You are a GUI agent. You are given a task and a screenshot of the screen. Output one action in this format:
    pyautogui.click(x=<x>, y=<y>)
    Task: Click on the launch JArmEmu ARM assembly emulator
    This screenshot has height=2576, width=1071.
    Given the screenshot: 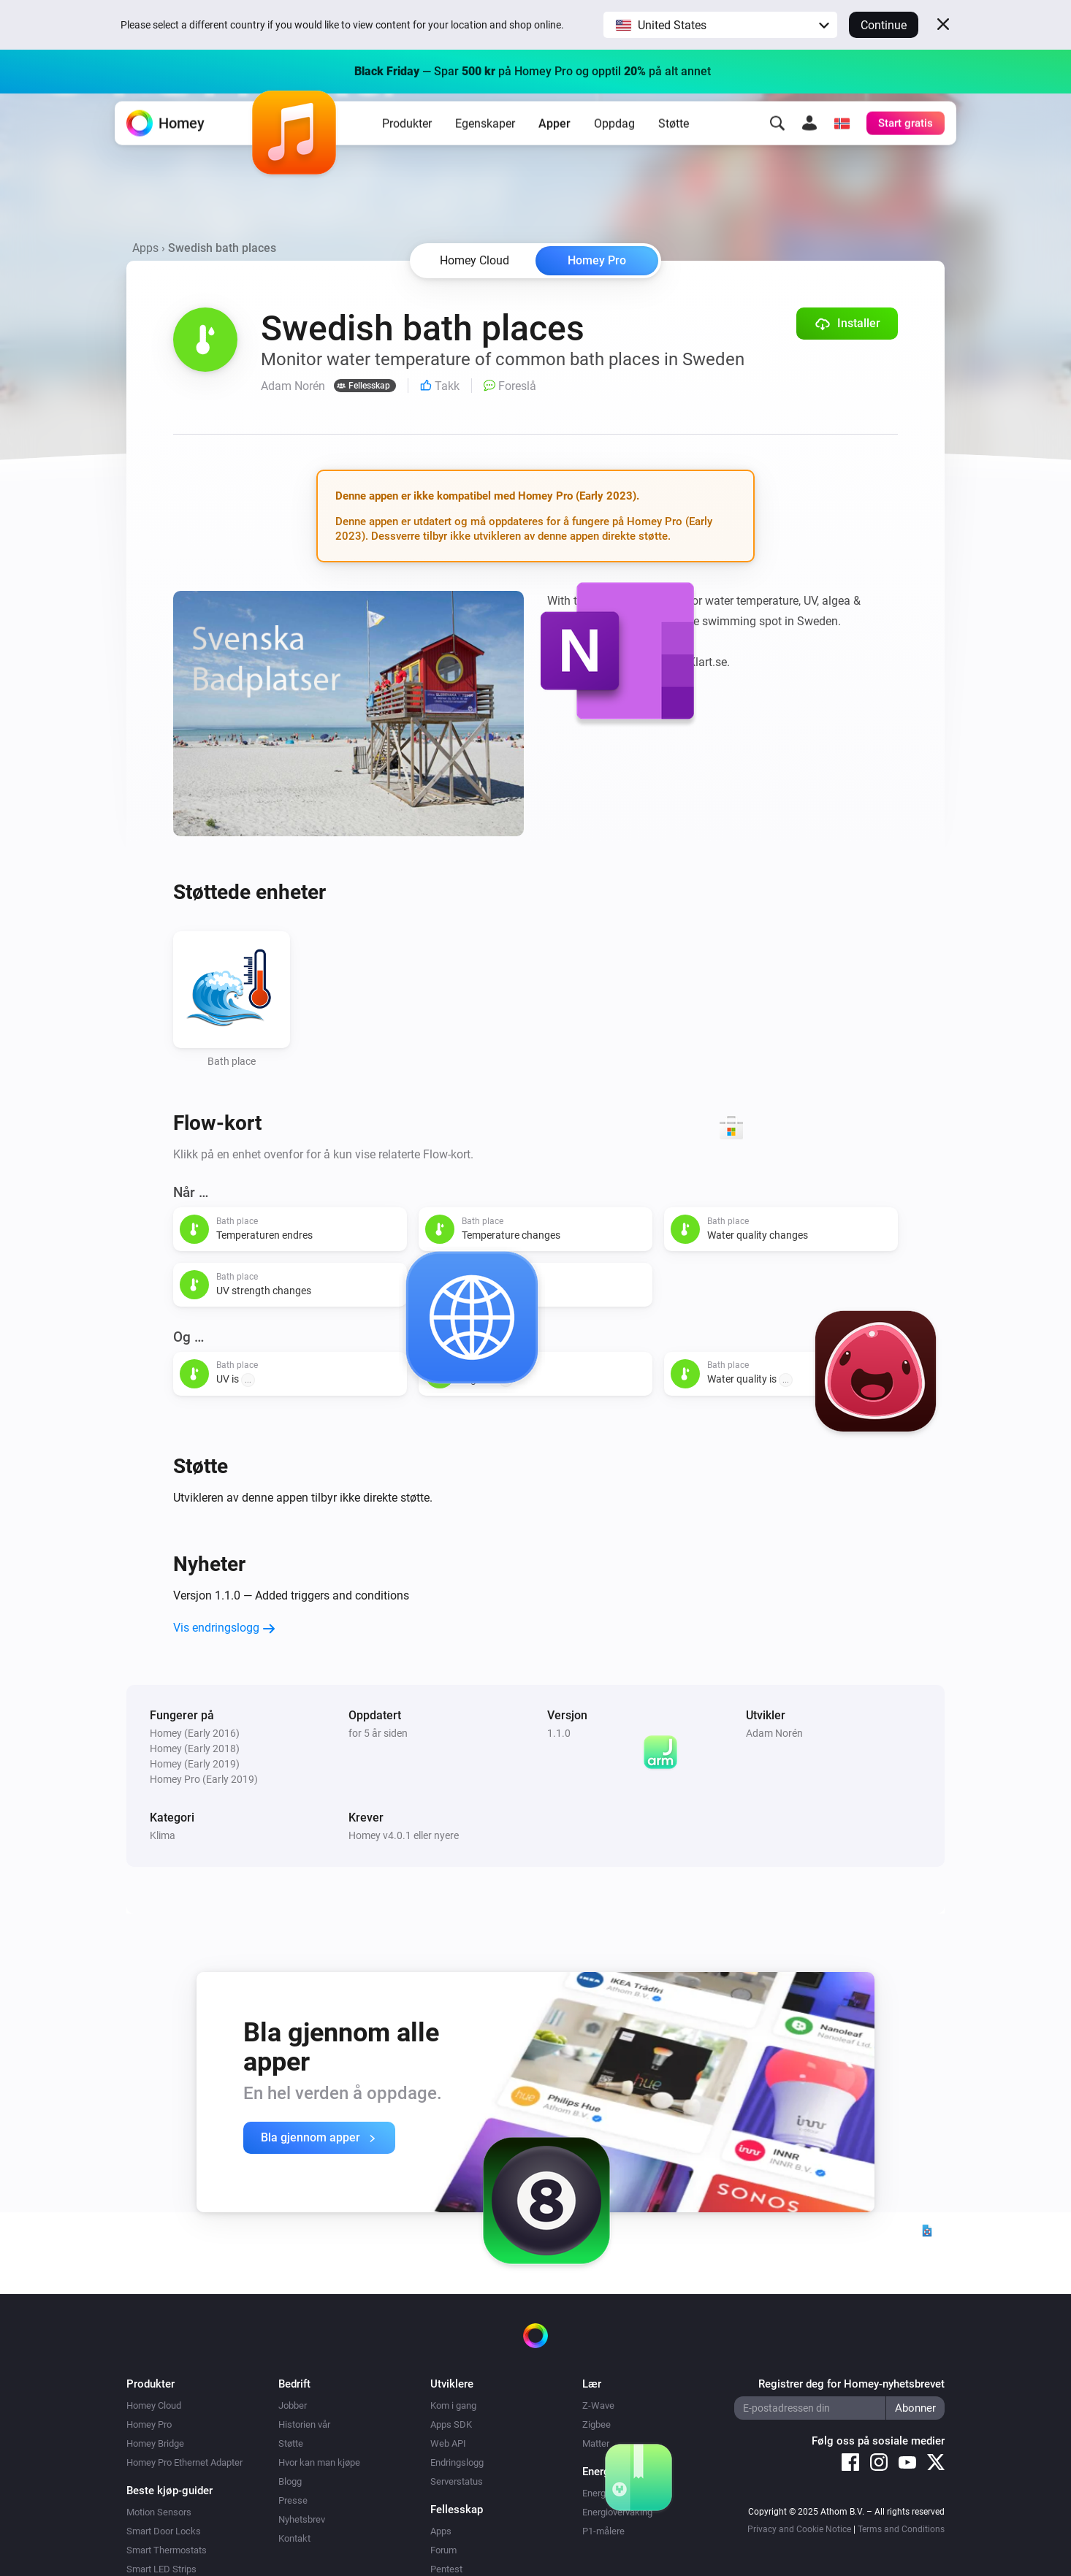 What is the action you would take?
    pyautogui.click(x=660, y=1752)
    